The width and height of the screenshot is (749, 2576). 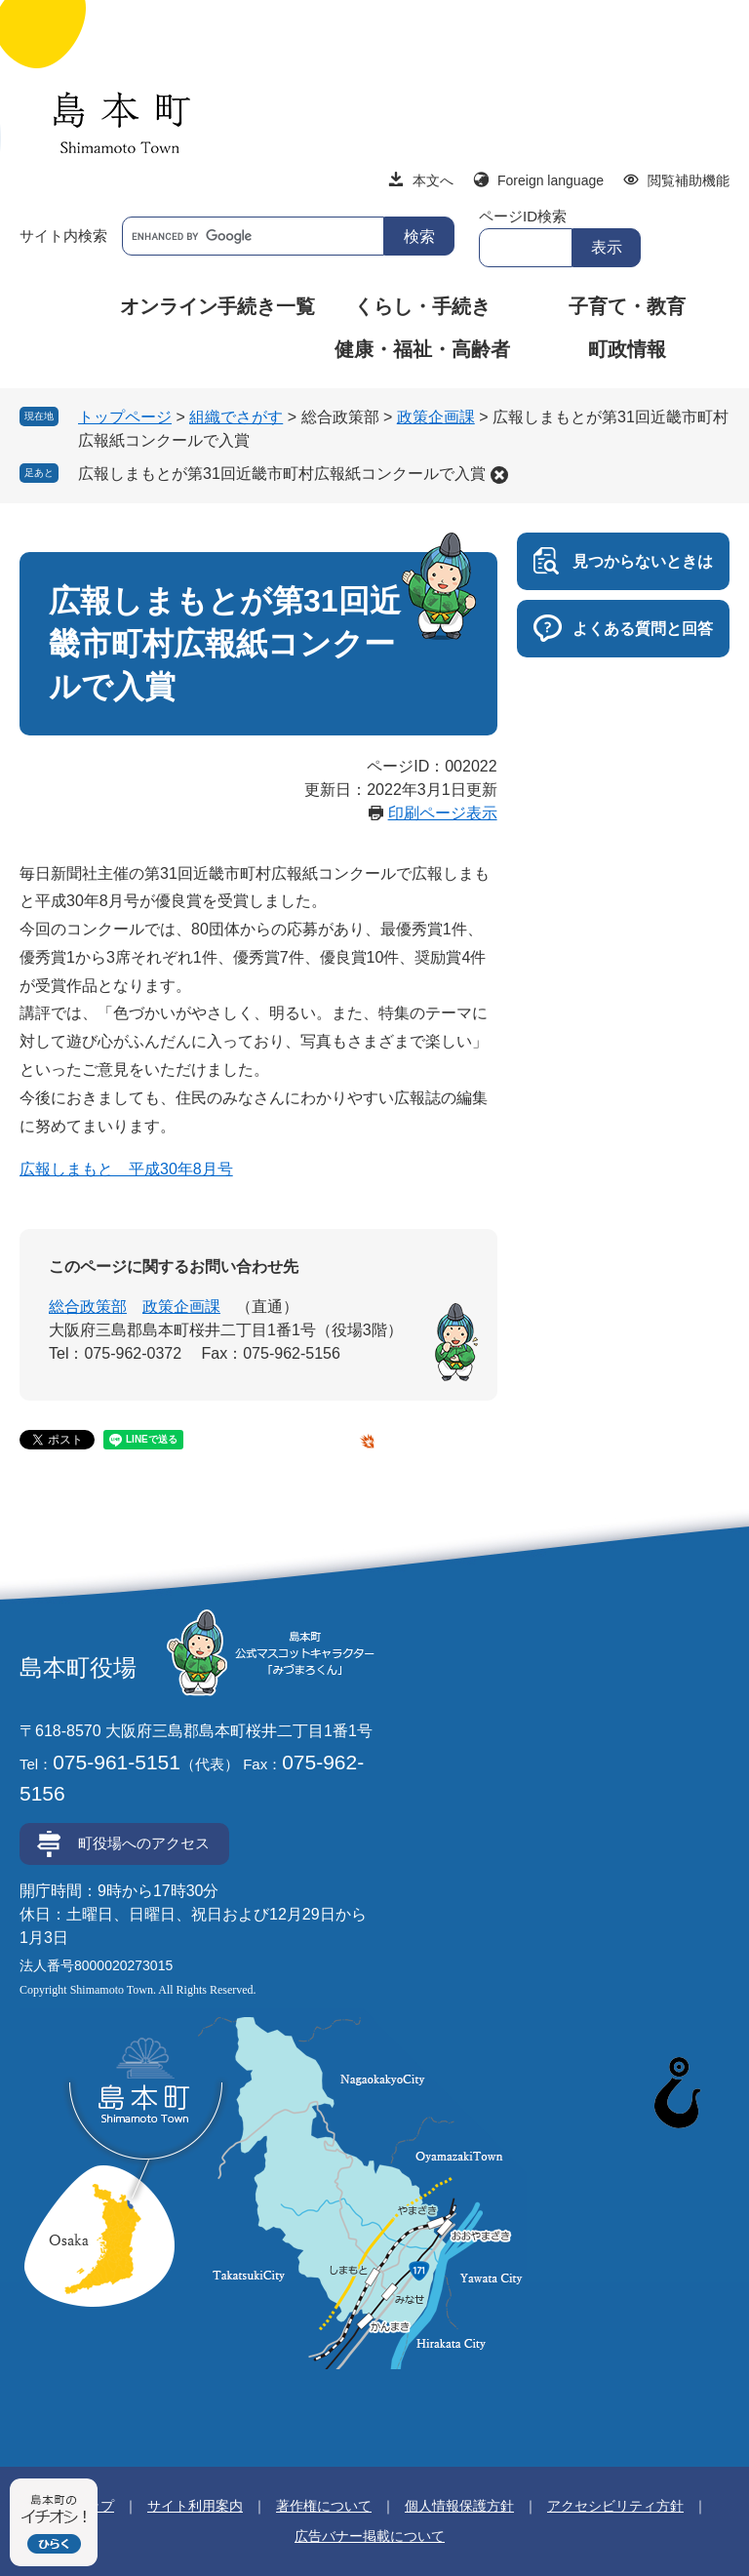 What do you see at coordinates (367, 1441) in the screenshot?
I see `indicates an explosion or blast effect in a game` at bounding box center [367, 1441].